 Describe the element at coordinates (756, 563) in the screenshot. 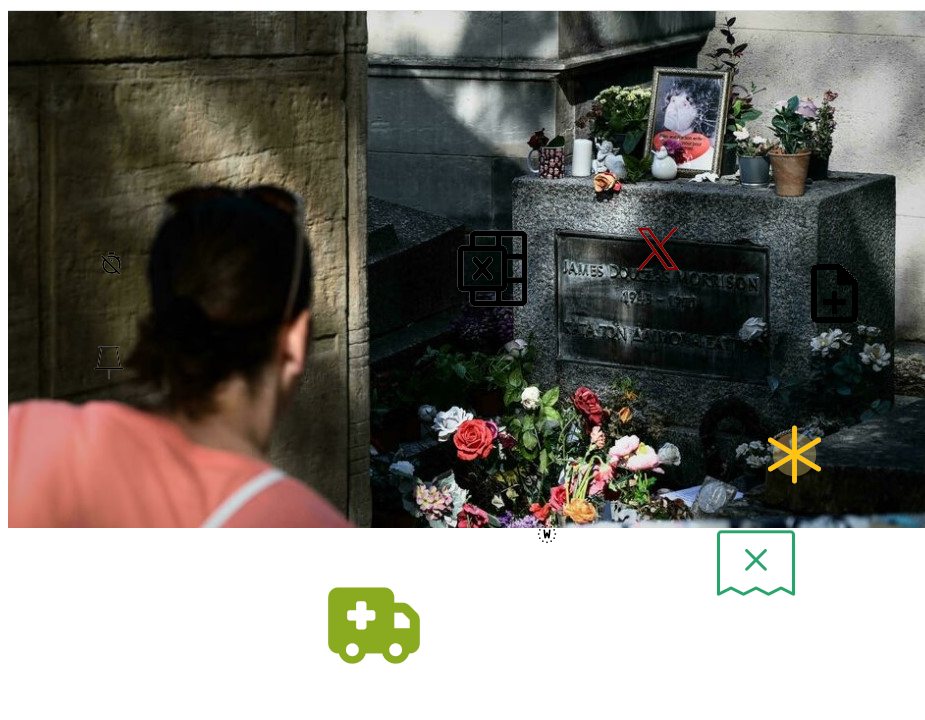

I see `cancel or void a receipt` at that location.